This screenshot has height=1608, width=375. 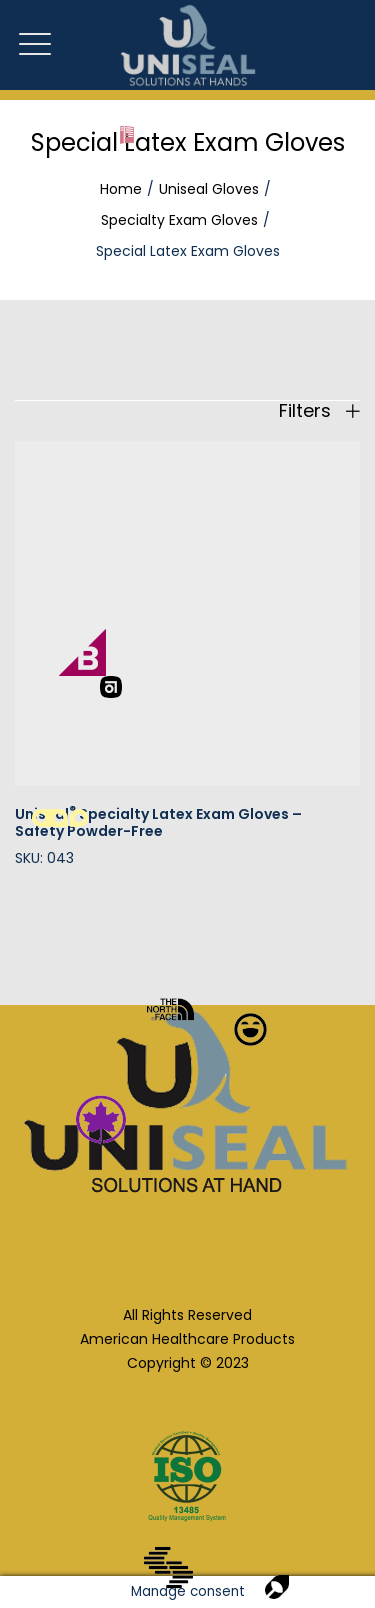 I want to click on abstract app logo, so click(x=111, y=687).